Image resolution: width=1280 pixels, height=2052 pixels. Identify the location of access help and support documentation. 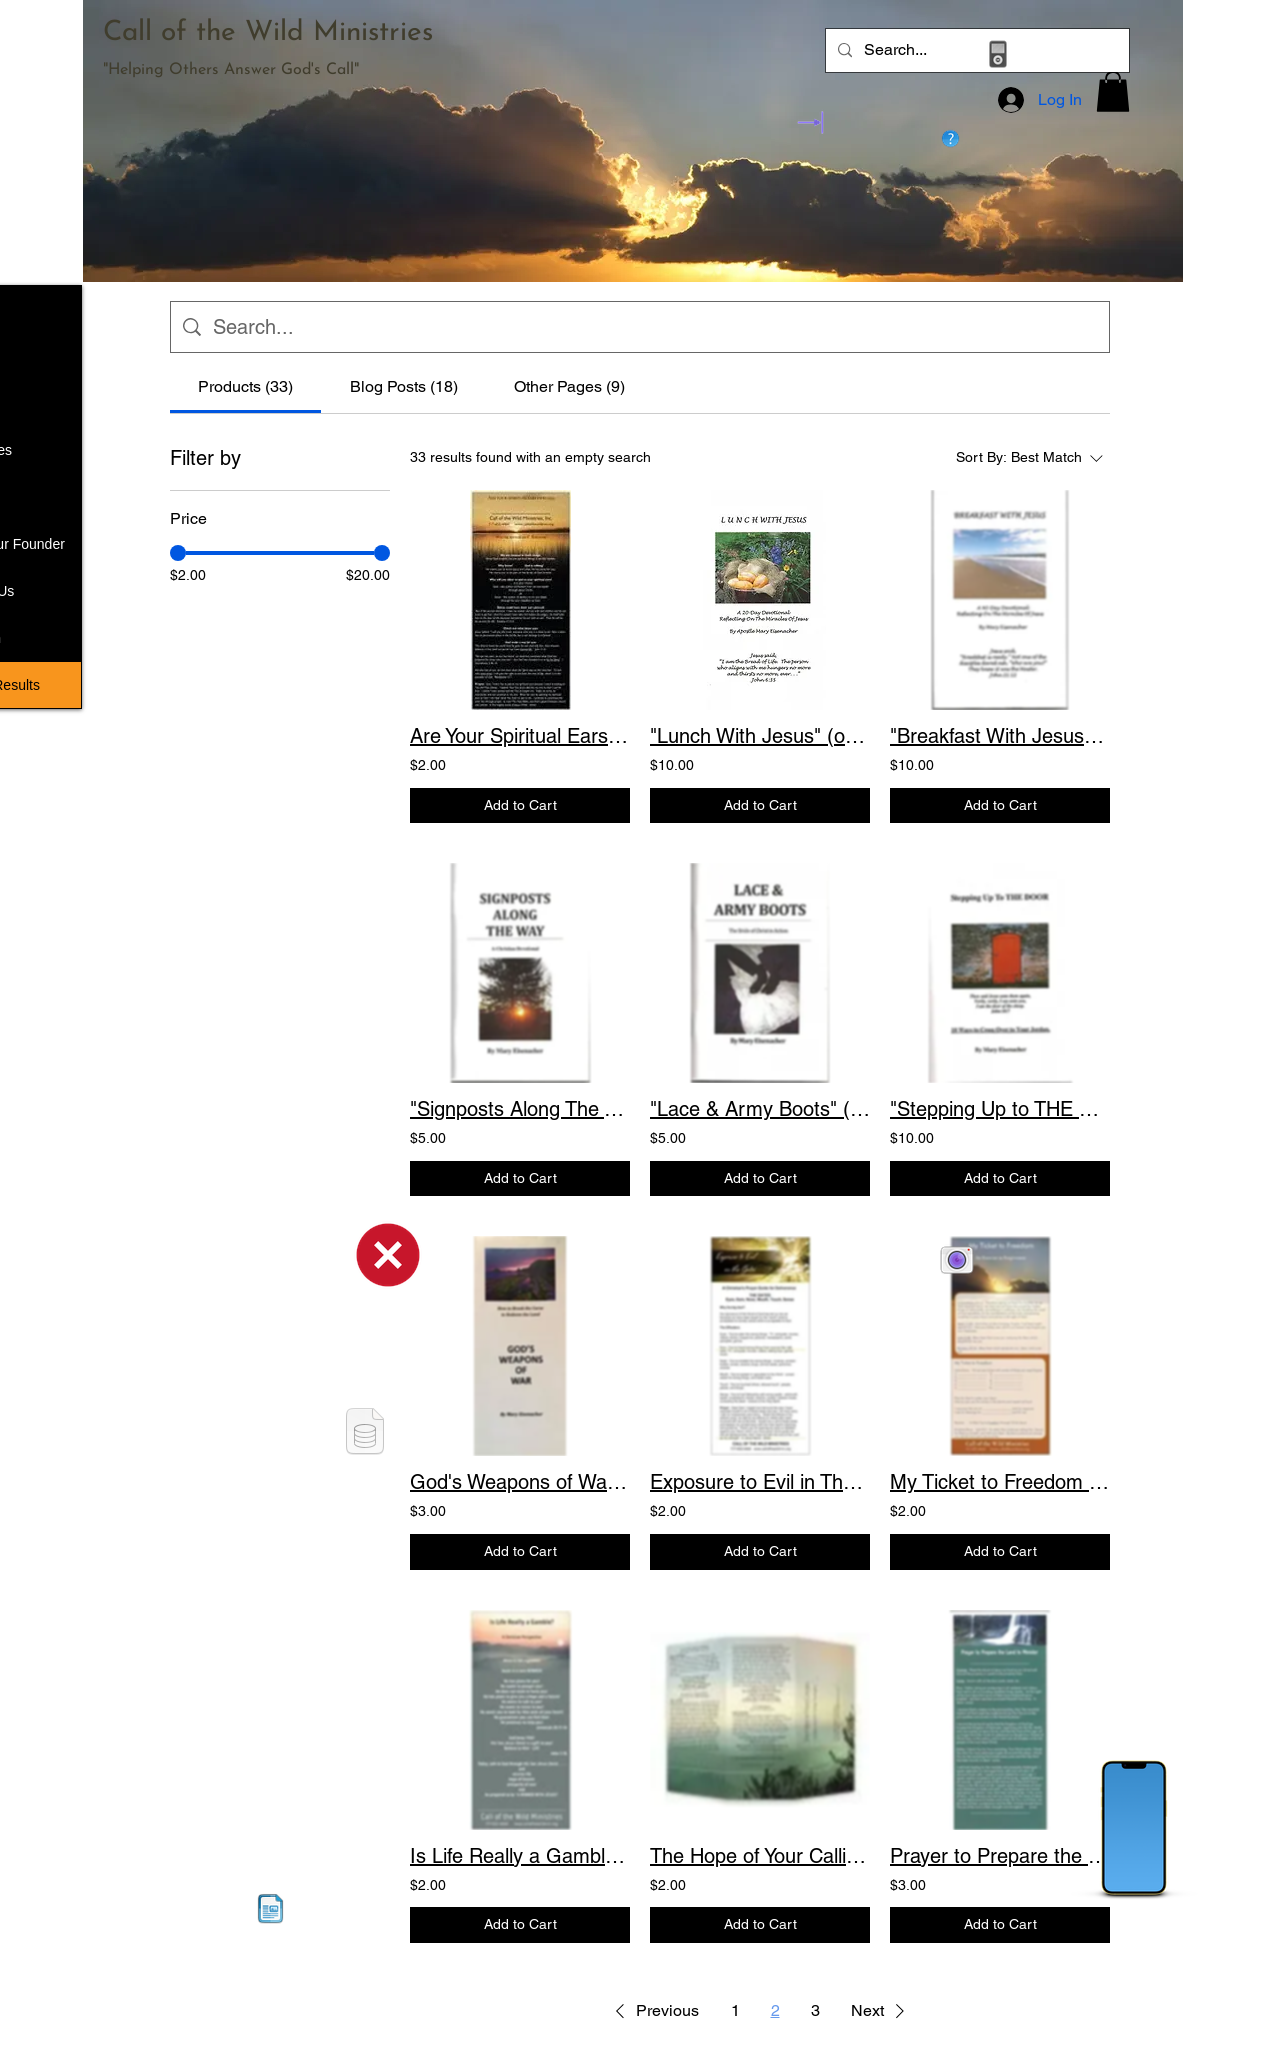
(950, 138).